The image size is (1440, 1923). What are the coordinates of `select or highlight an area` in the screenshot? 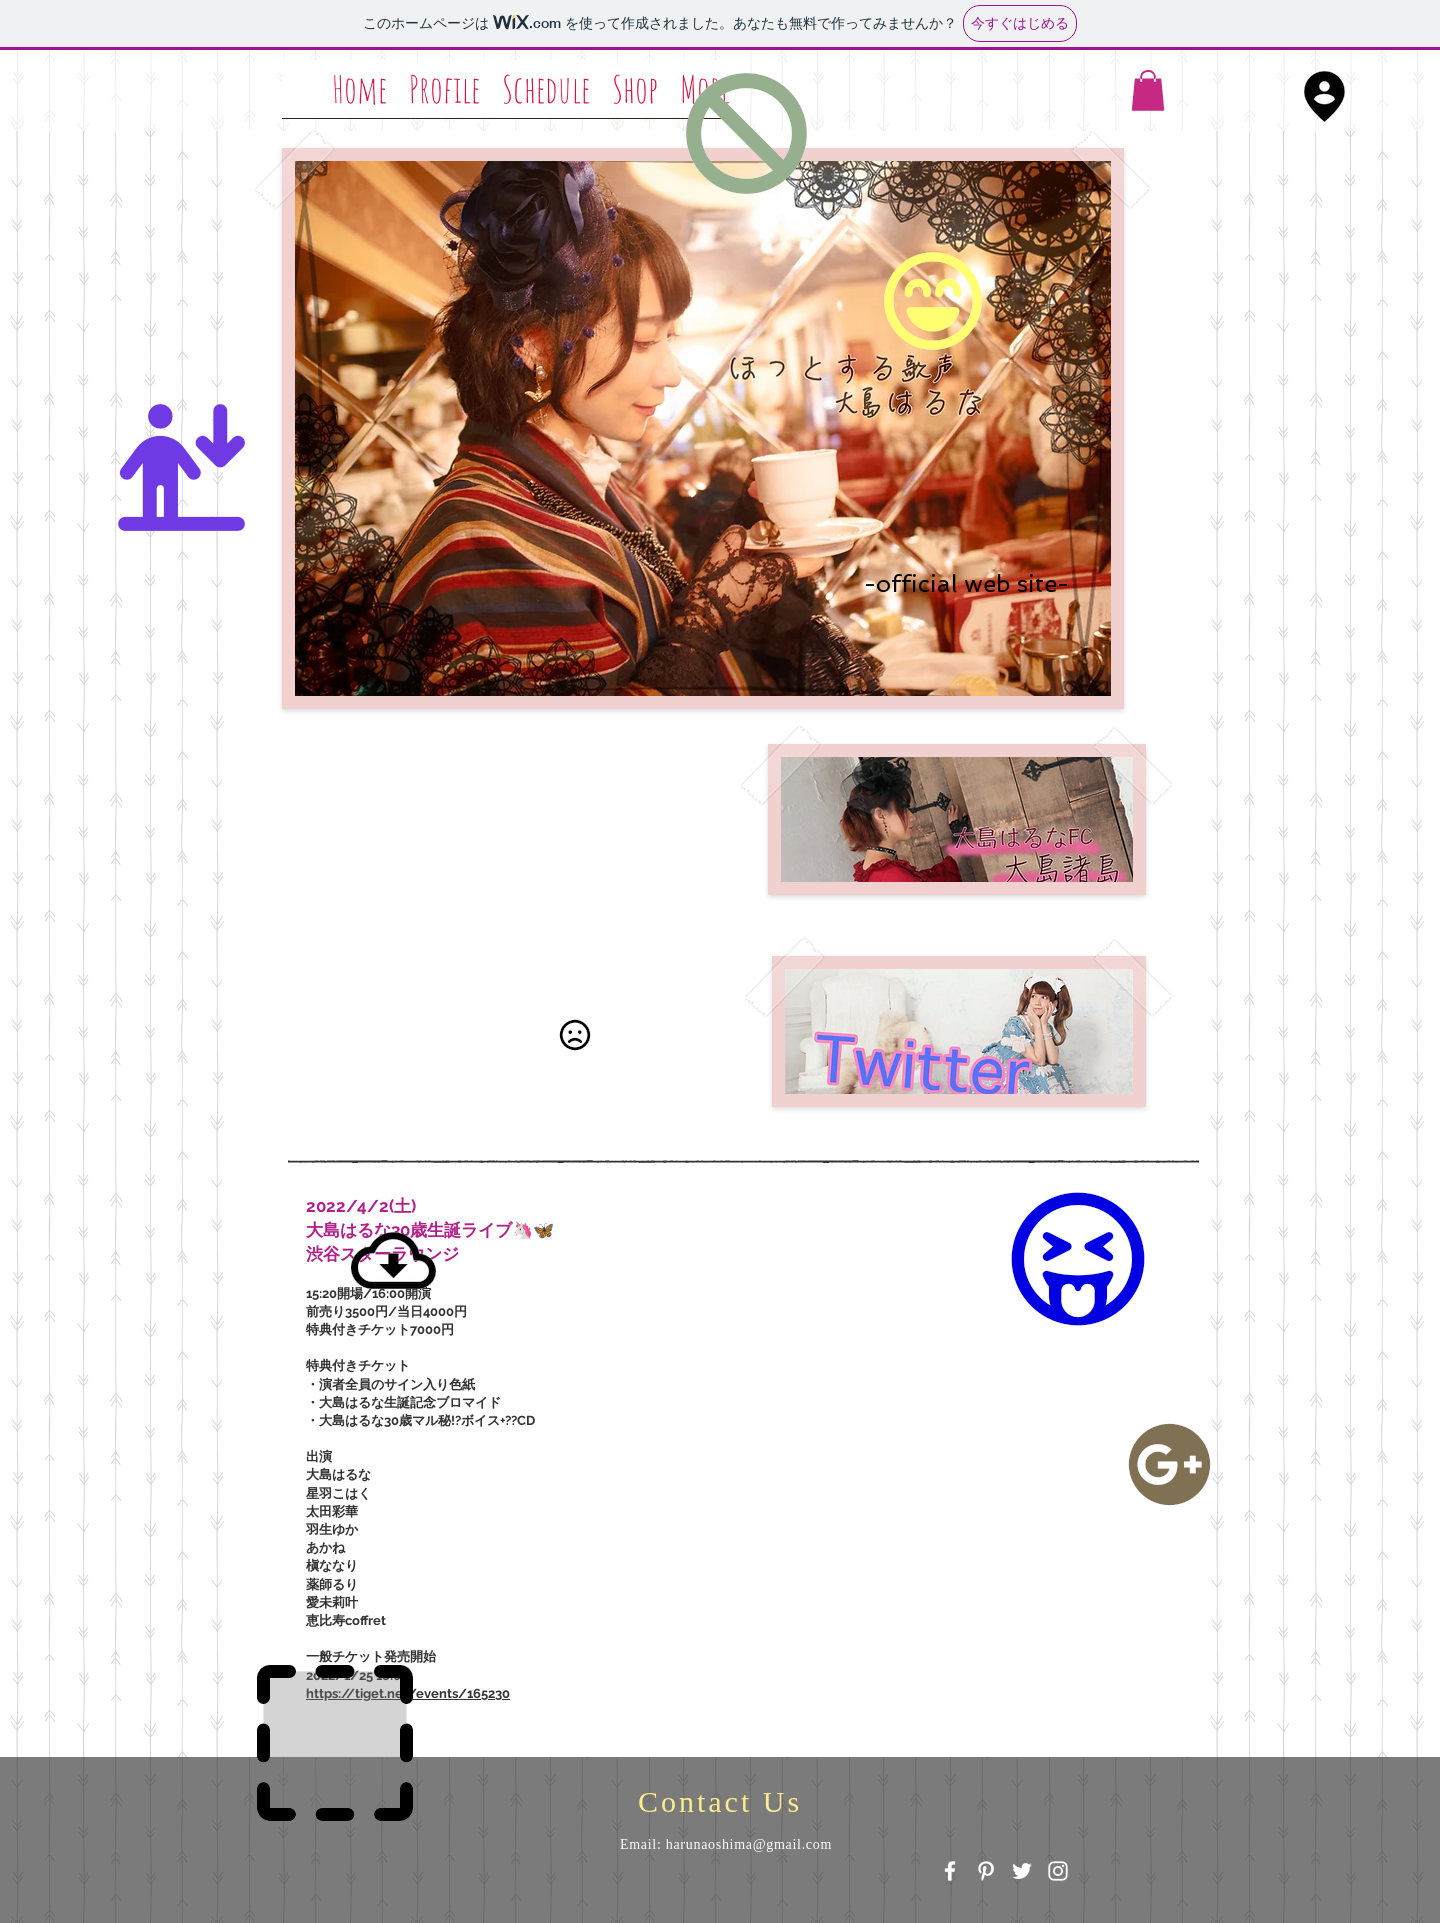 It's located at (335, 1743).